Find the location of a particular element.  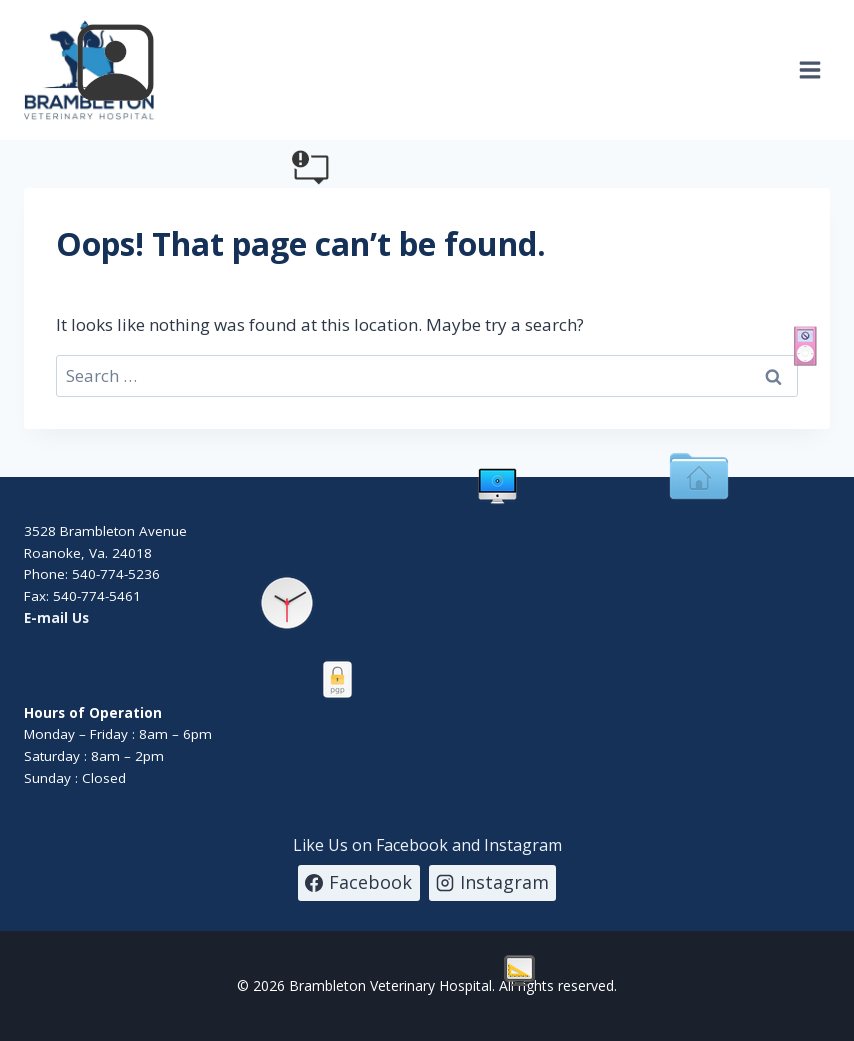

configure login screen settings is located at coordinates (115, 62).